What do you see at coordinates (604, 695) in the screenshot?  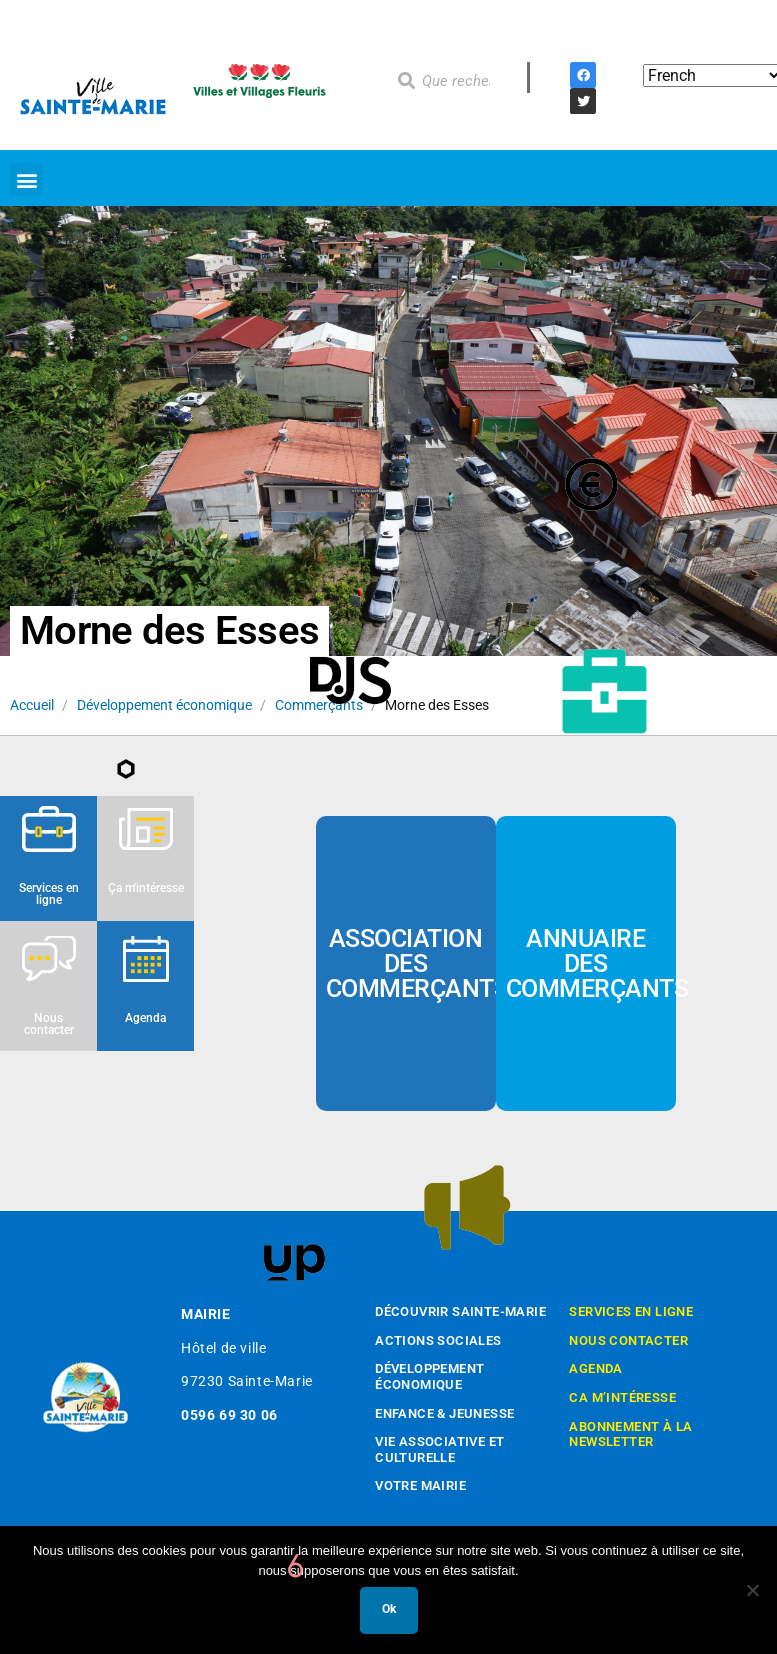 I see `access work or business documents` at bounding box center [604, 695].